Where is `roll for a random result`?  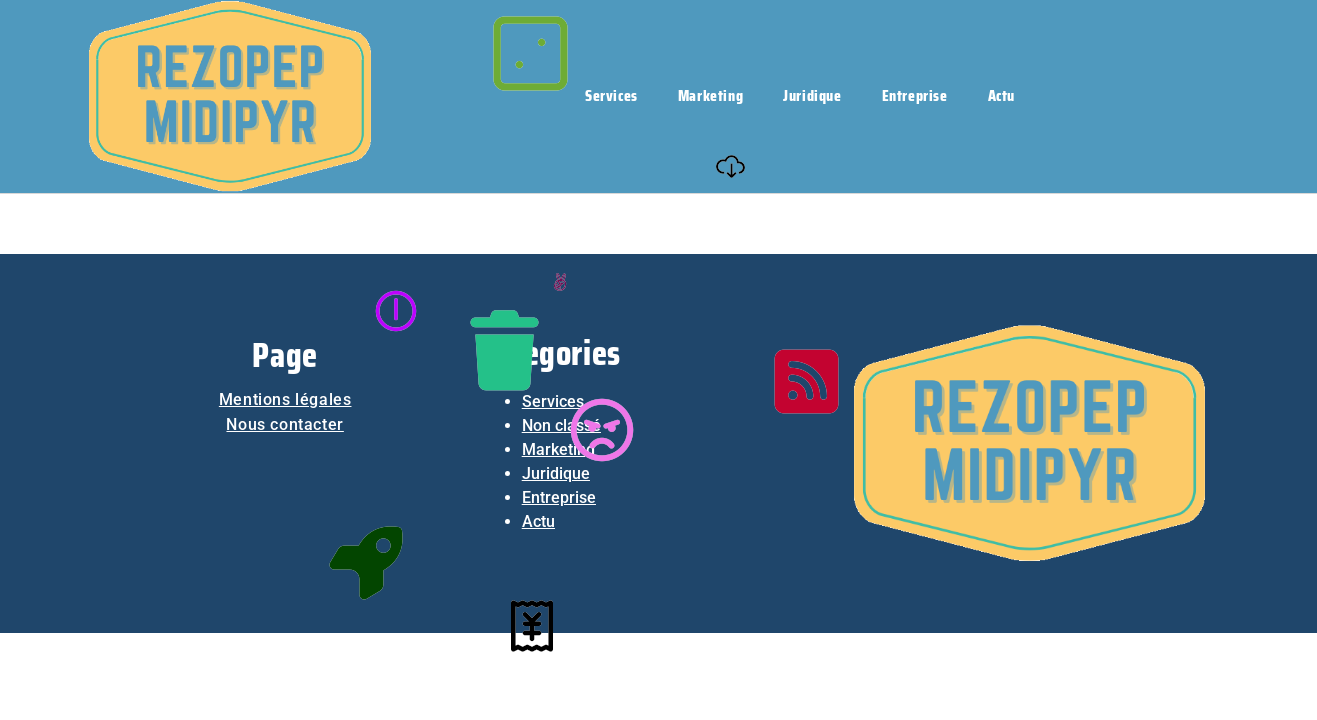 roll for a random result is located at coordinates (530, 53).